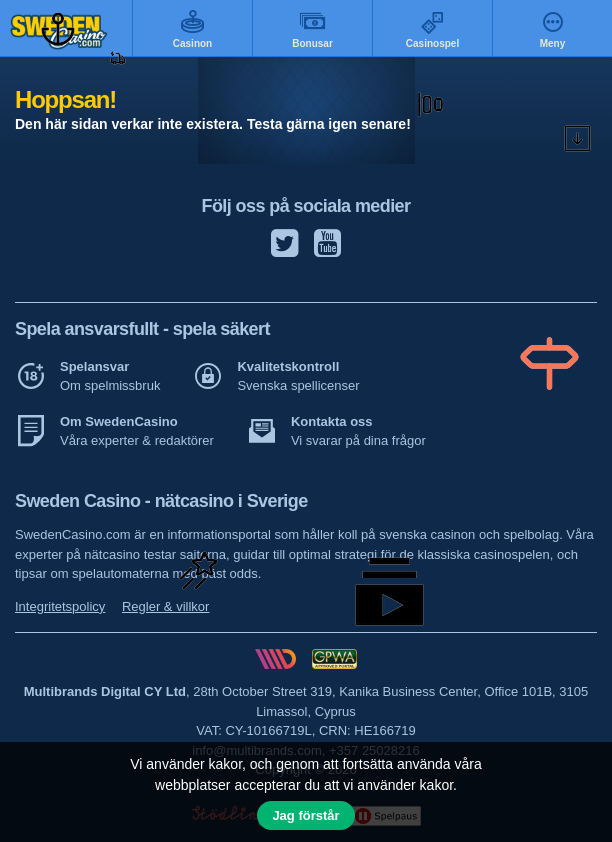  I want to click on download file or content, so click(577, 138).